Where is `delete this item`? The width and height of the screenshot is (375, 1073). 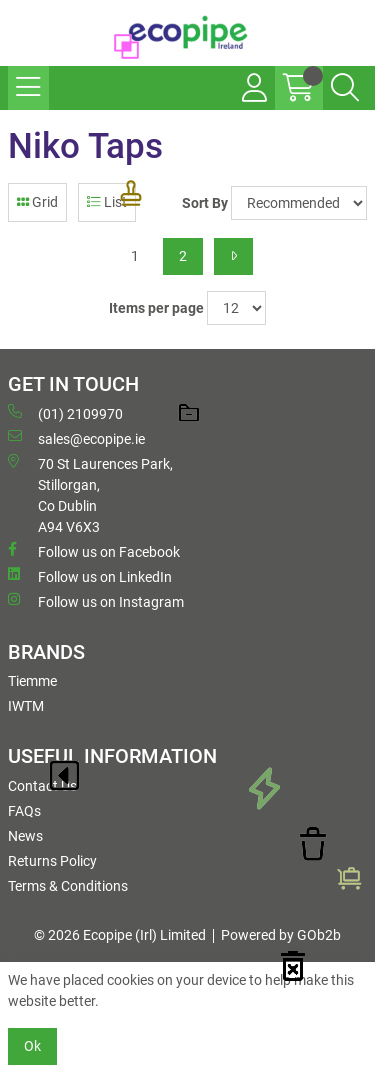 delete this item is located at coordinates (313, 845).